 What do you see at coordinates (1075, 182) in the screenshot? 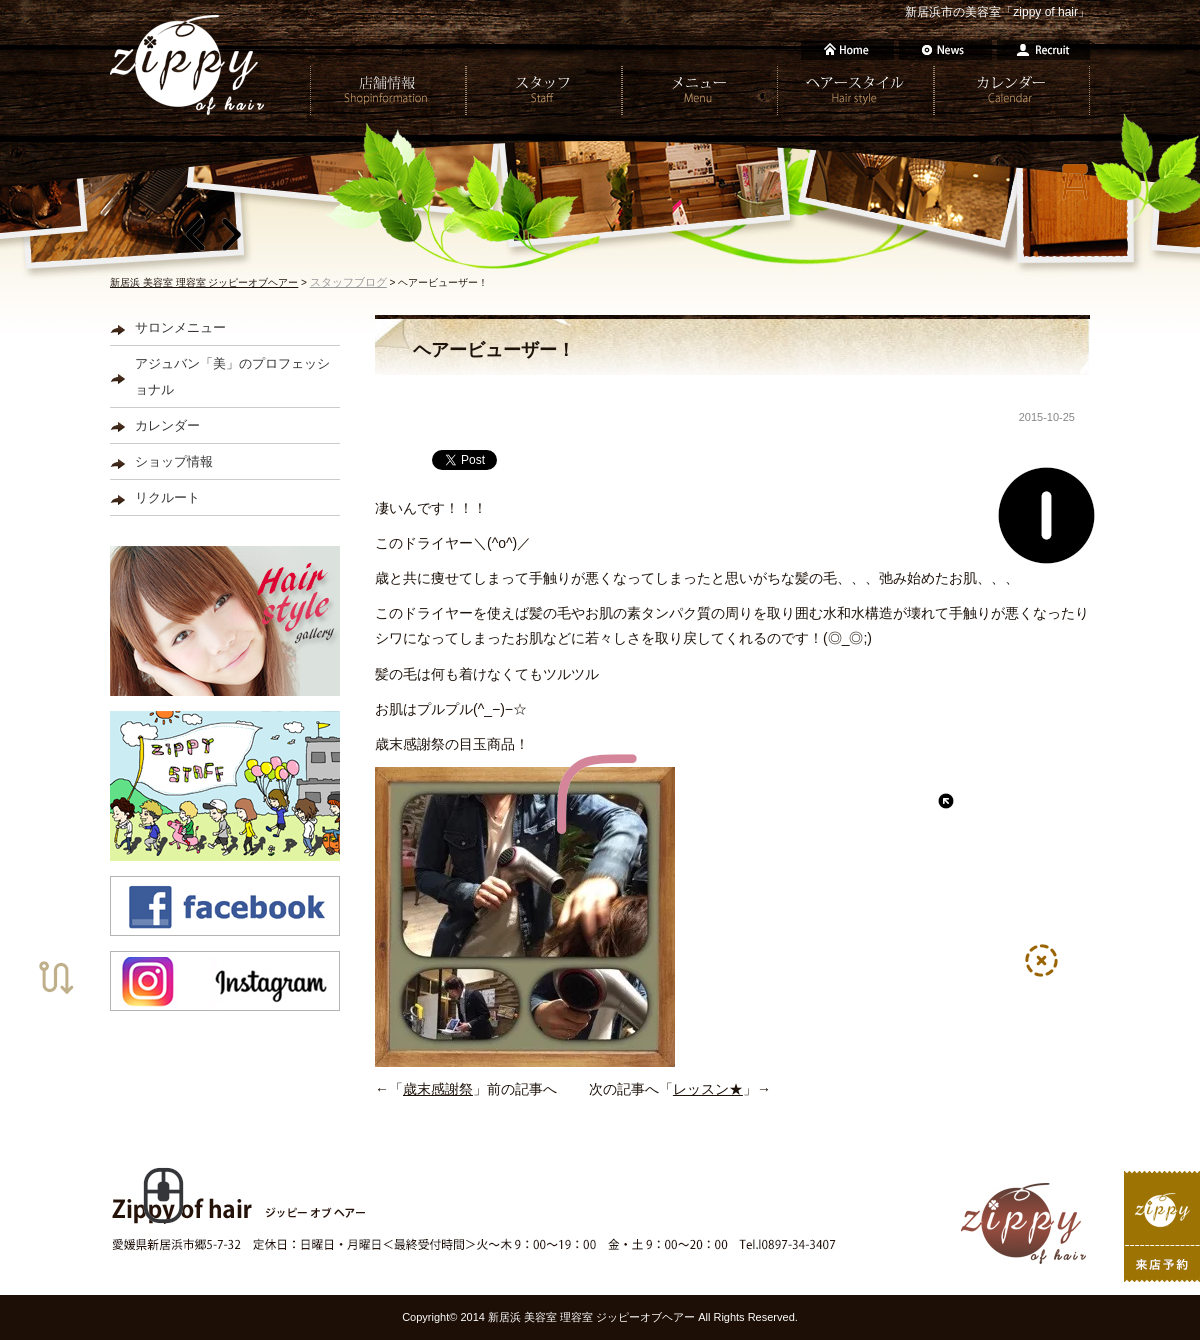
I see `furniture item in a home decor or interior design app` at bounding box center [1075, 182].